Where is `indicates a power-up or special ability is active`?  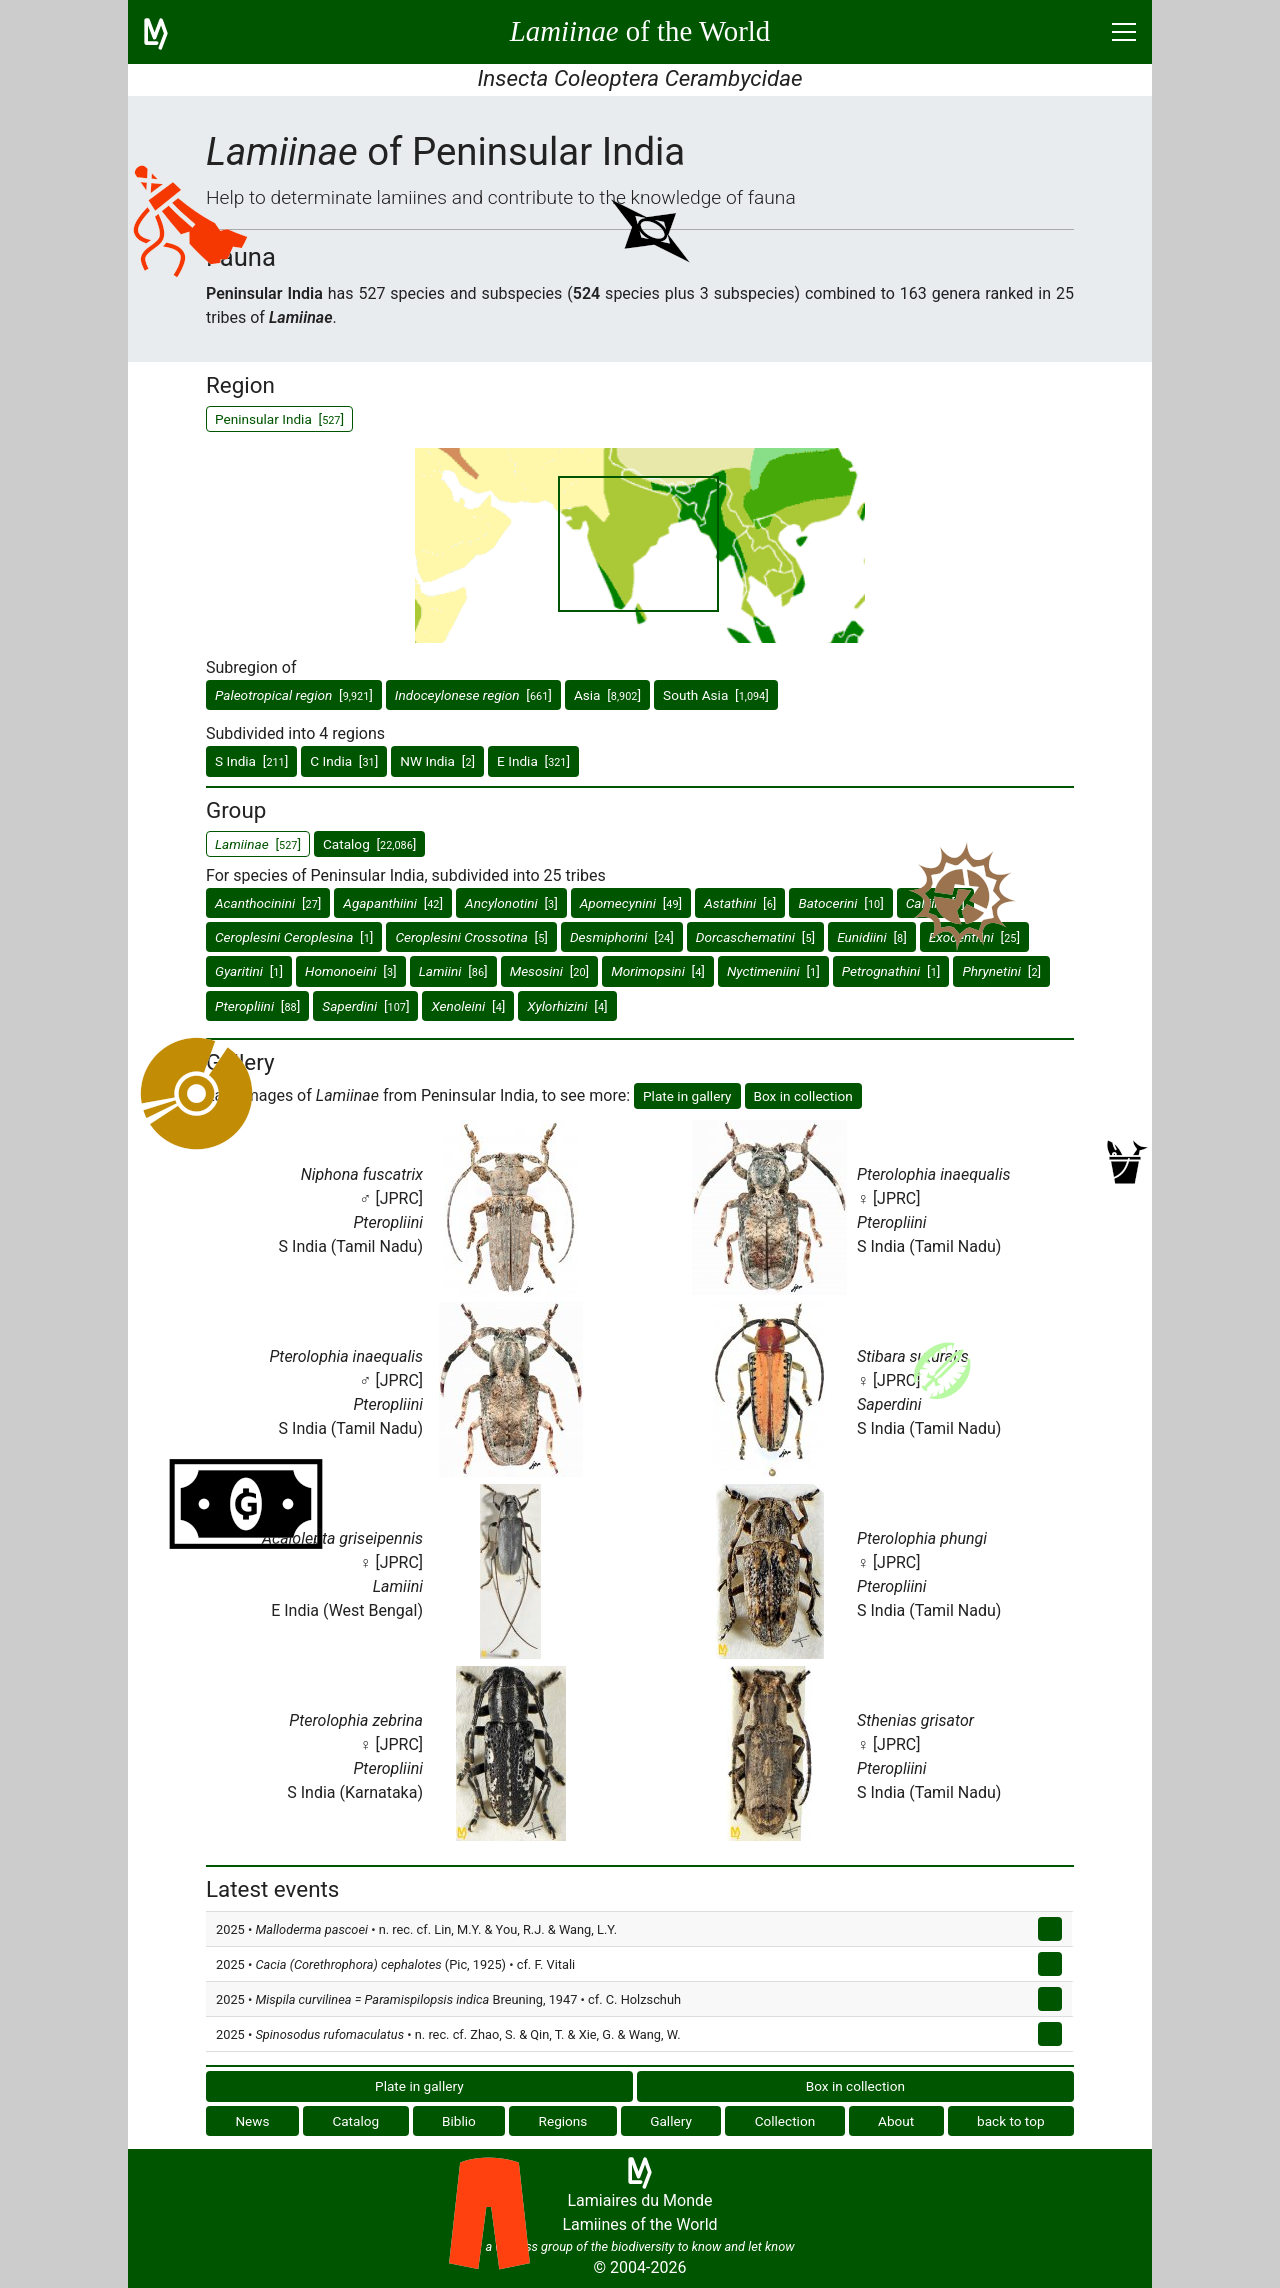
indicates a power-up or special ability is active is located at coordinates (963, 896).